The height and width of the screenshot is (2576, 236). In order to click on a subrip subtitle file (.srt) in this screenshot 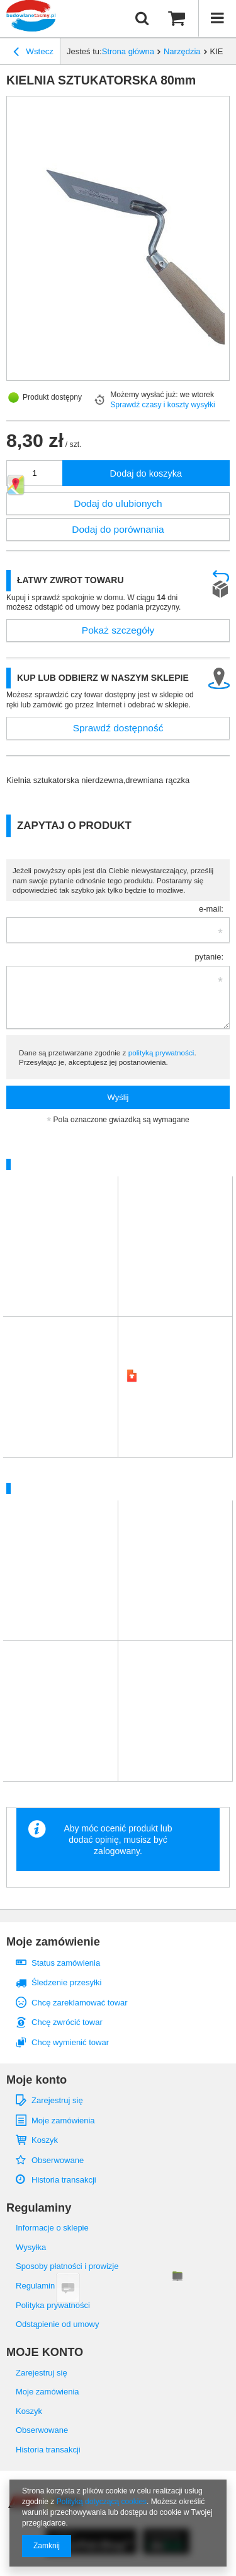, I will do `click(68, 2288)`.